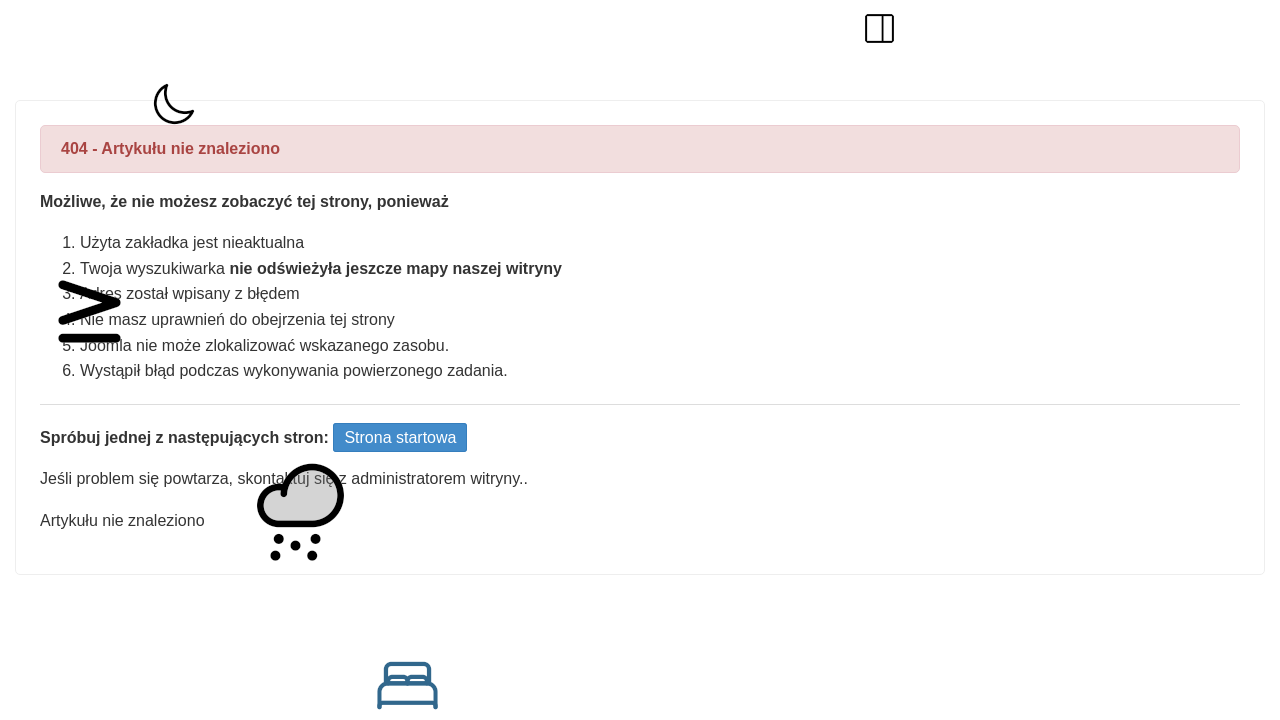 The image size is (1280, 720). What do you see at coordinates (89, 311) in the screenshot?
I see `indicates a minimum value requirement` at bounding box center [89, 311].